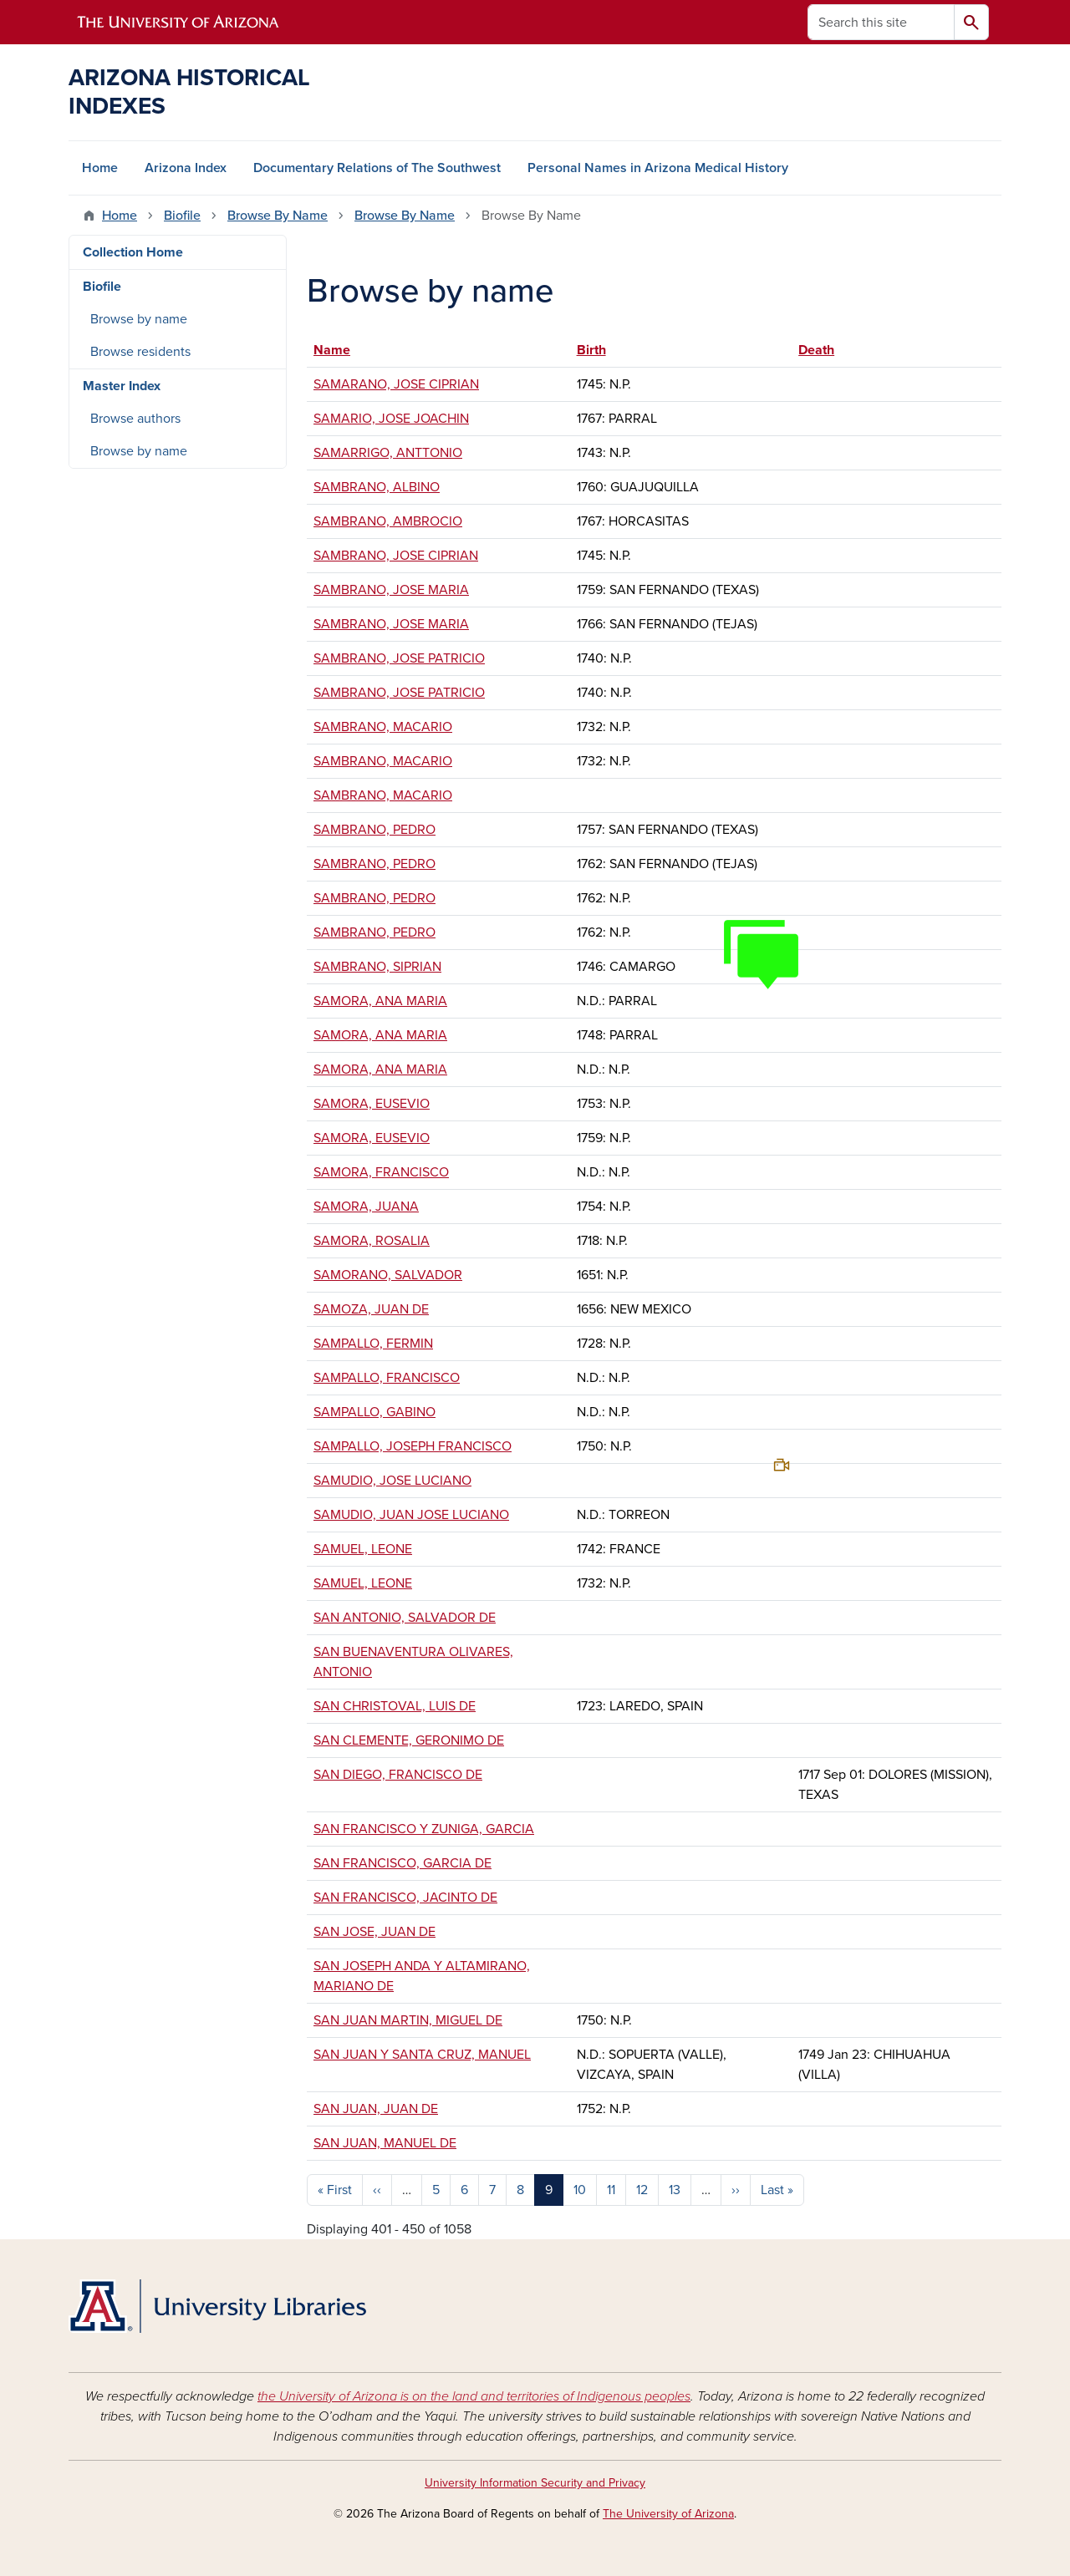 This screenshot has height=2576, width=1070. Describe the element at coordinates (761, 953) in the screenshot. I see `start a discussion or group conversation` at that location.